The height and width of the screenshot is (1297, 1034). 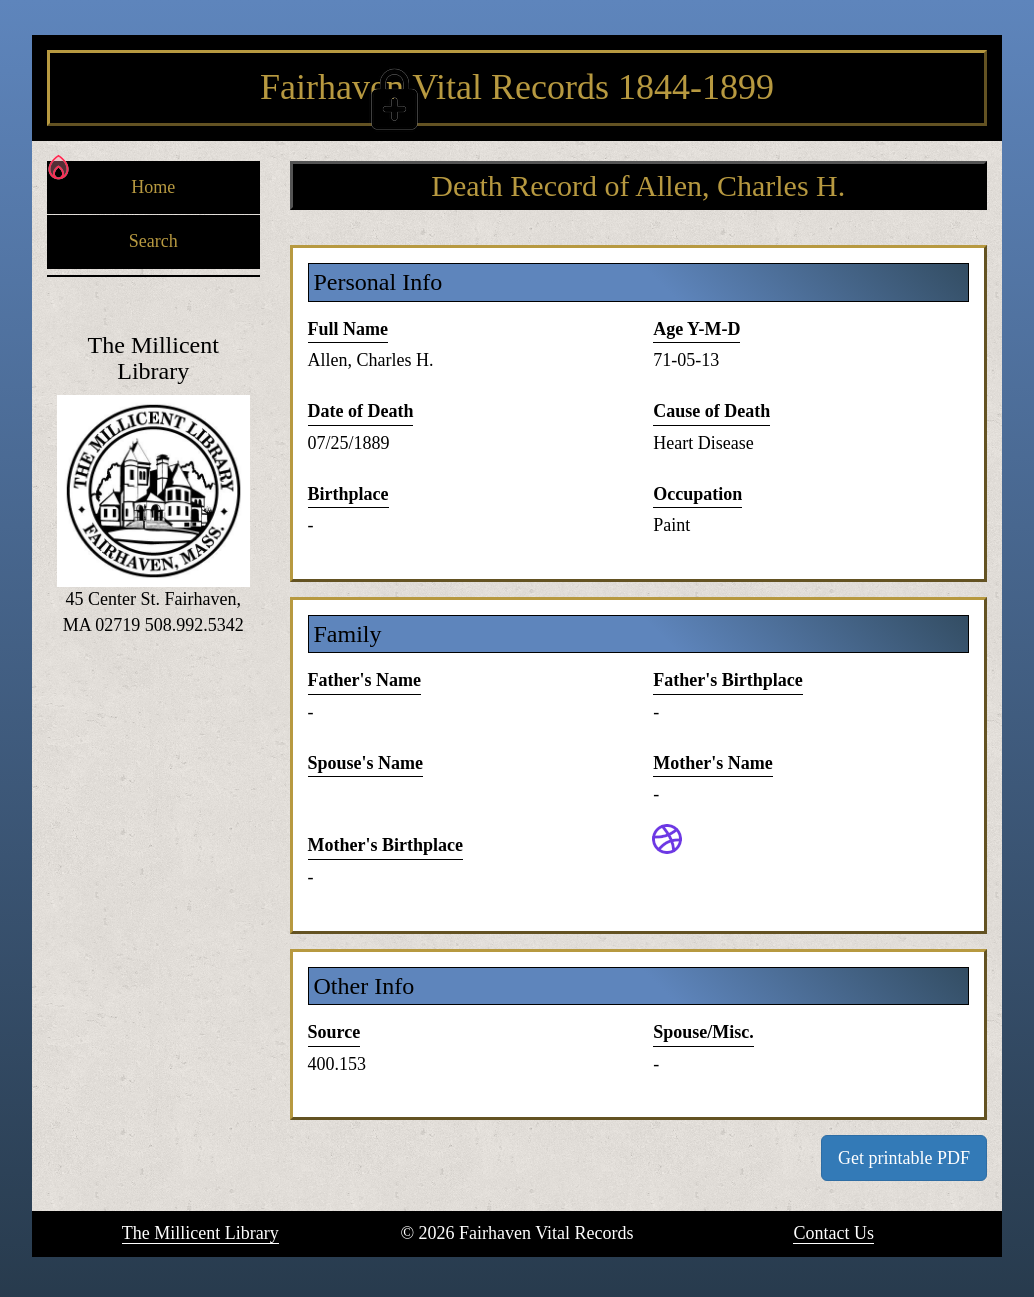 I want to click on enable enhanced encryption for secure communication, so click(x=394, y=100).